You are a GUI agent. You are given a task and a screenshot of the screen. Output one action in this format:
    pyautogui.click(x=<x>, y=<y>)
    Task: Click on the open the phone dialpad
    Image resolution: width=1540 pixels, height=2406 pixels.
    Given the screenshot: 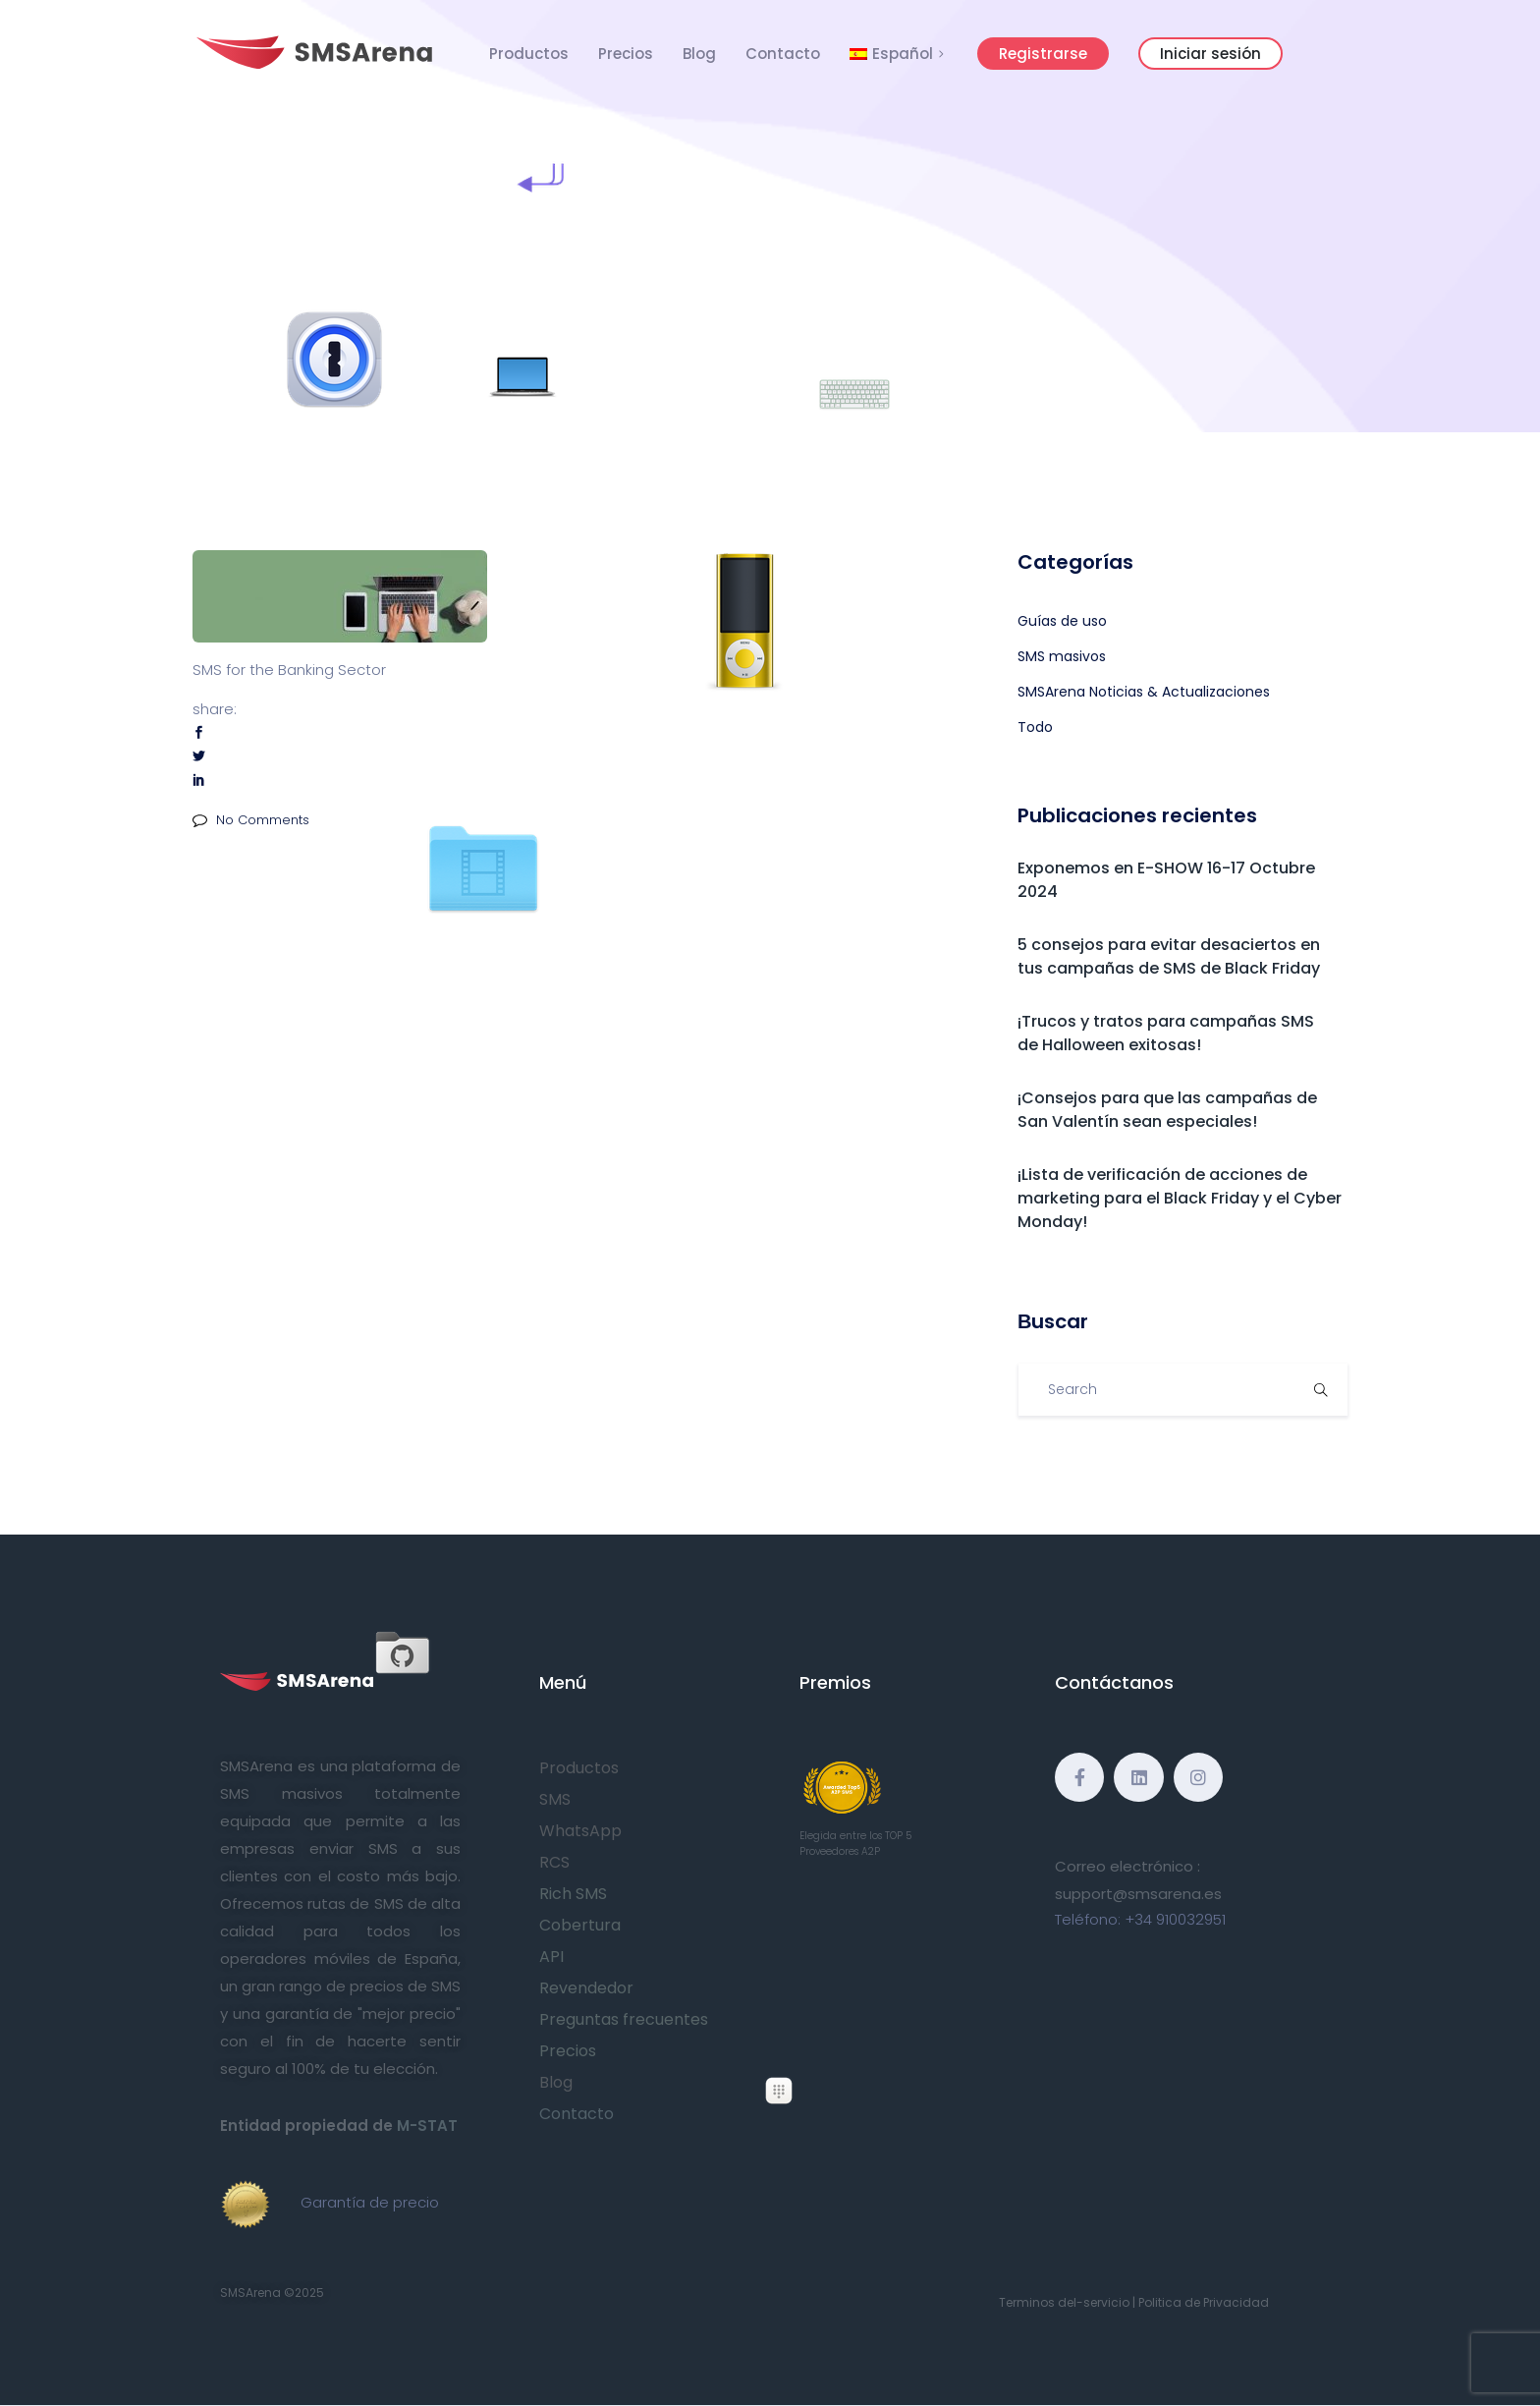 What is the action you would take?
    pyautogui.click(x=779, y=2091)
    